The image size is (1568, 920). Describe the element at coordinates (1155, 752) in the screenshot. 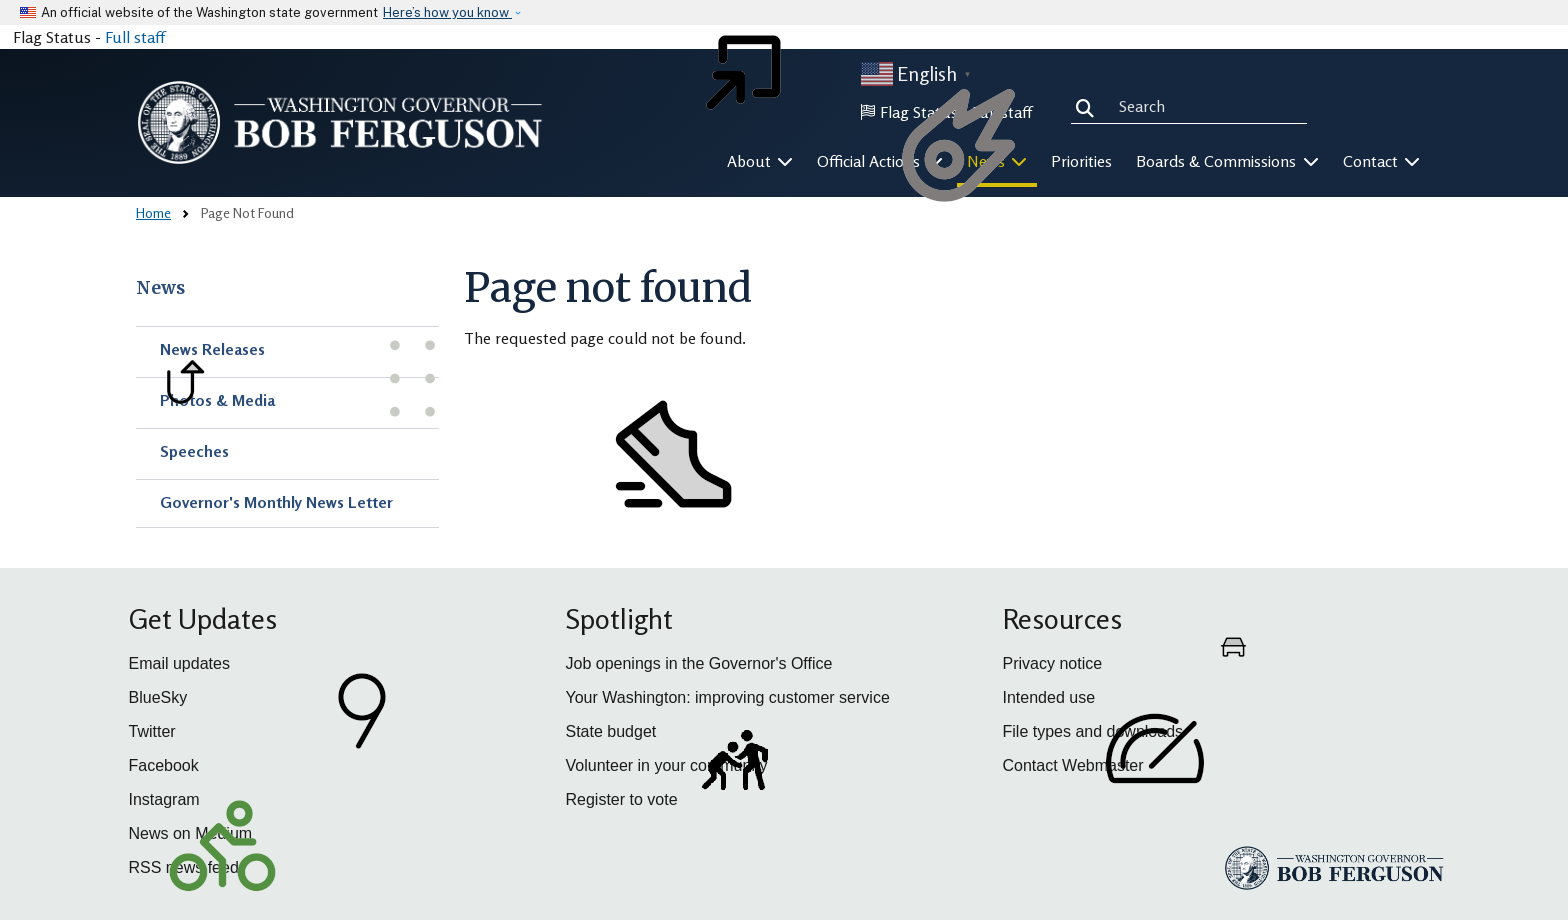

I see `view speed or performance metrics` at that location.